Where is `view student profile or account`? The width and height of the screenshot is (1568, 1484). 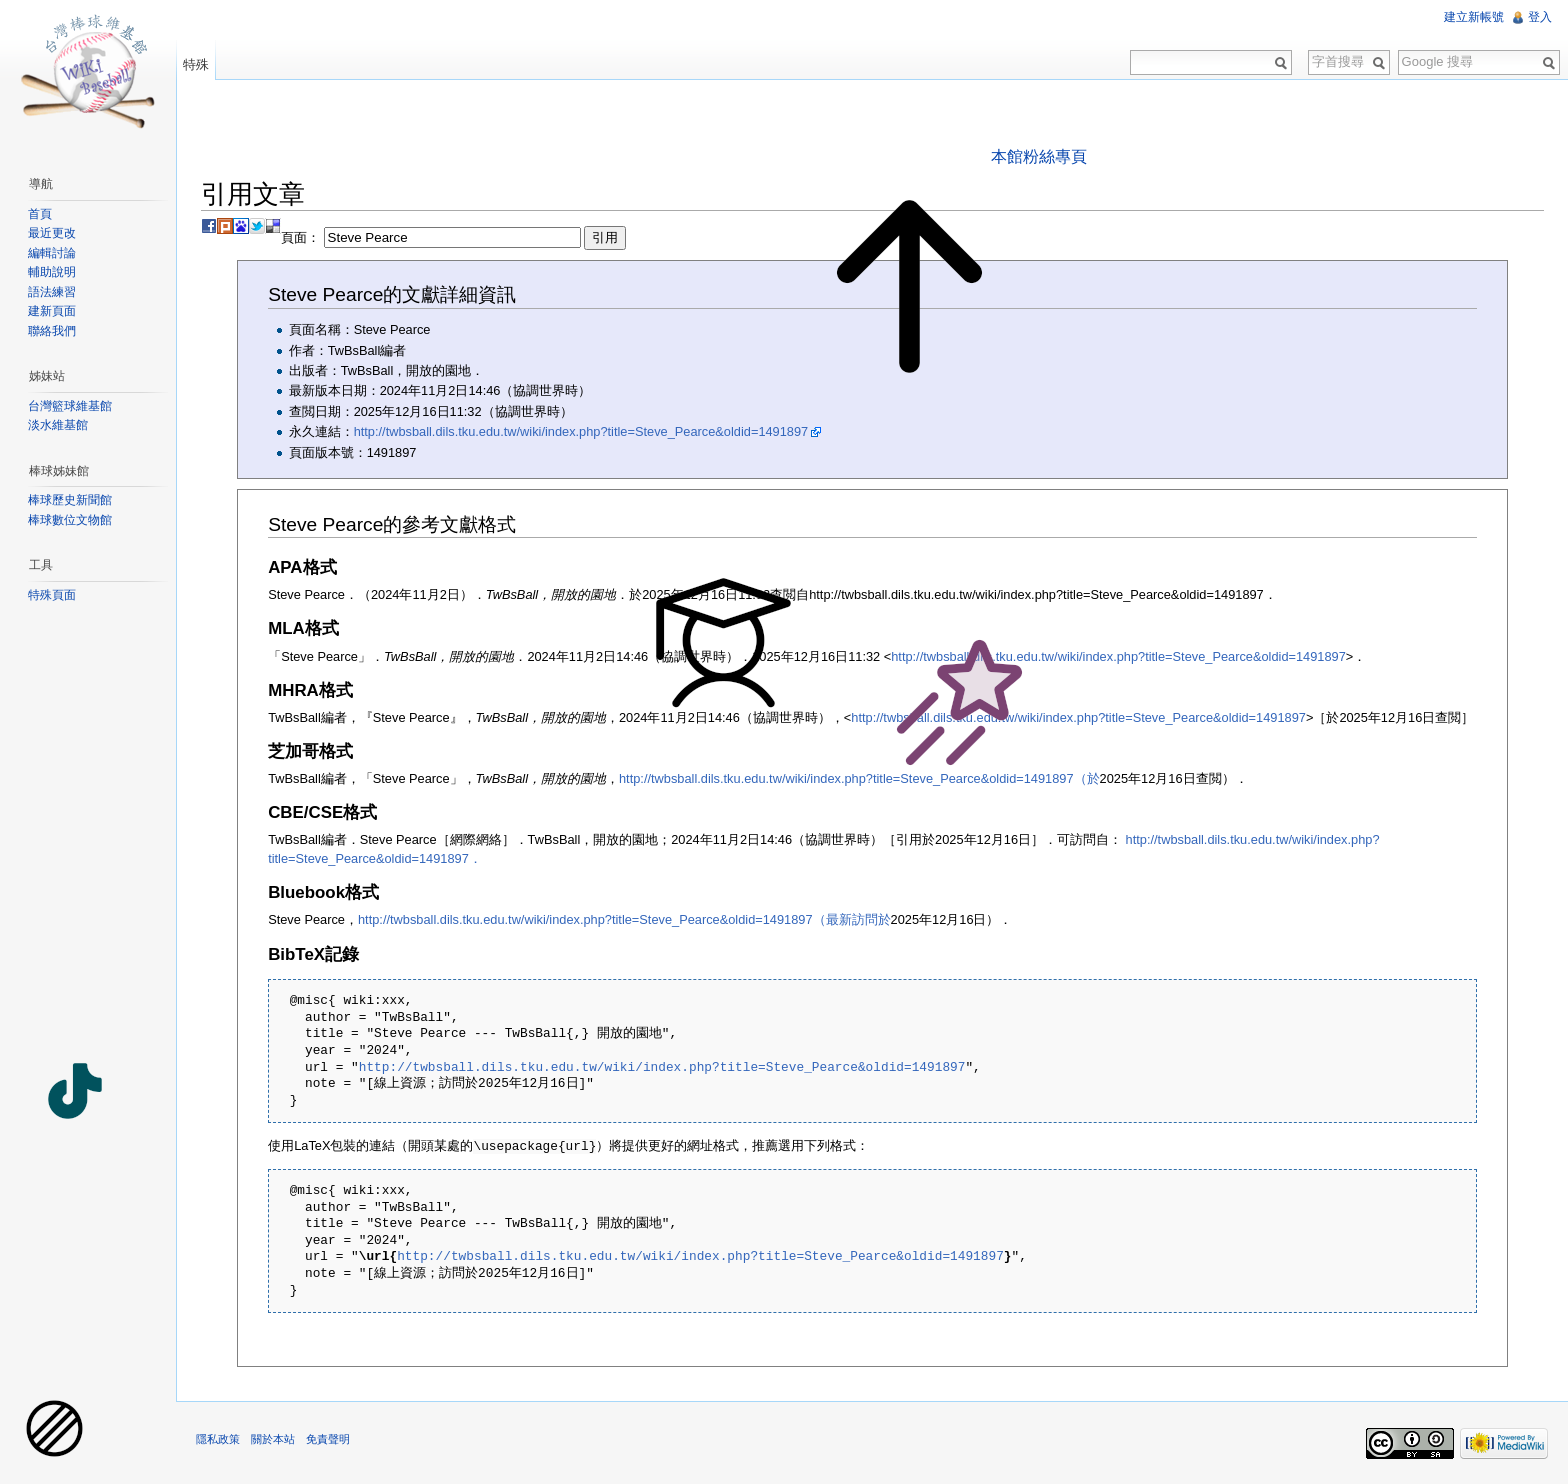
view student profile or account is located at coordinates (723, 645).